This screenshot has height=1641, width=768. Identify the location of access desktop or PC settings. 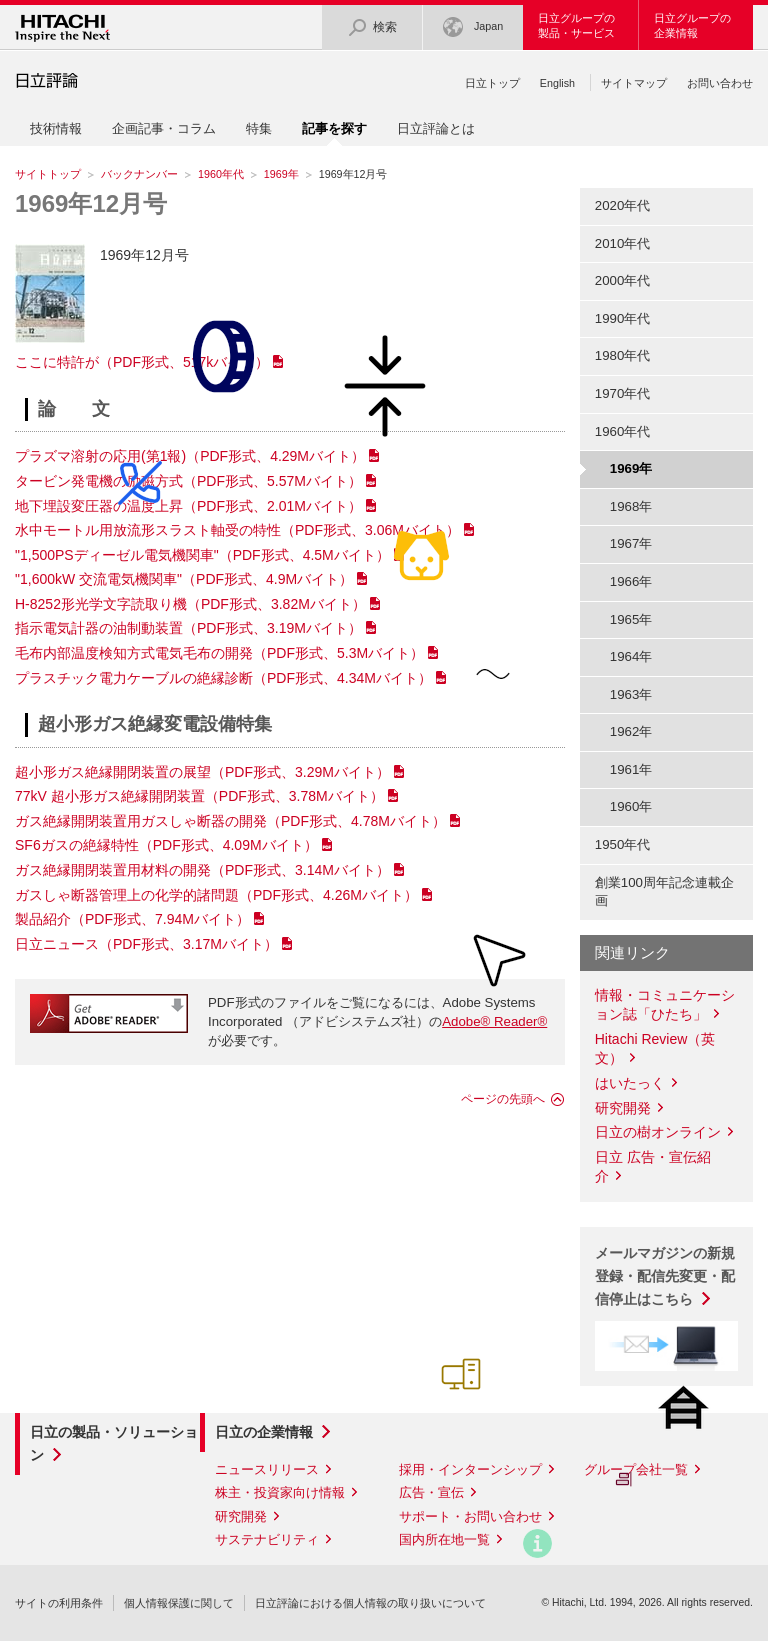
(461, 1374).